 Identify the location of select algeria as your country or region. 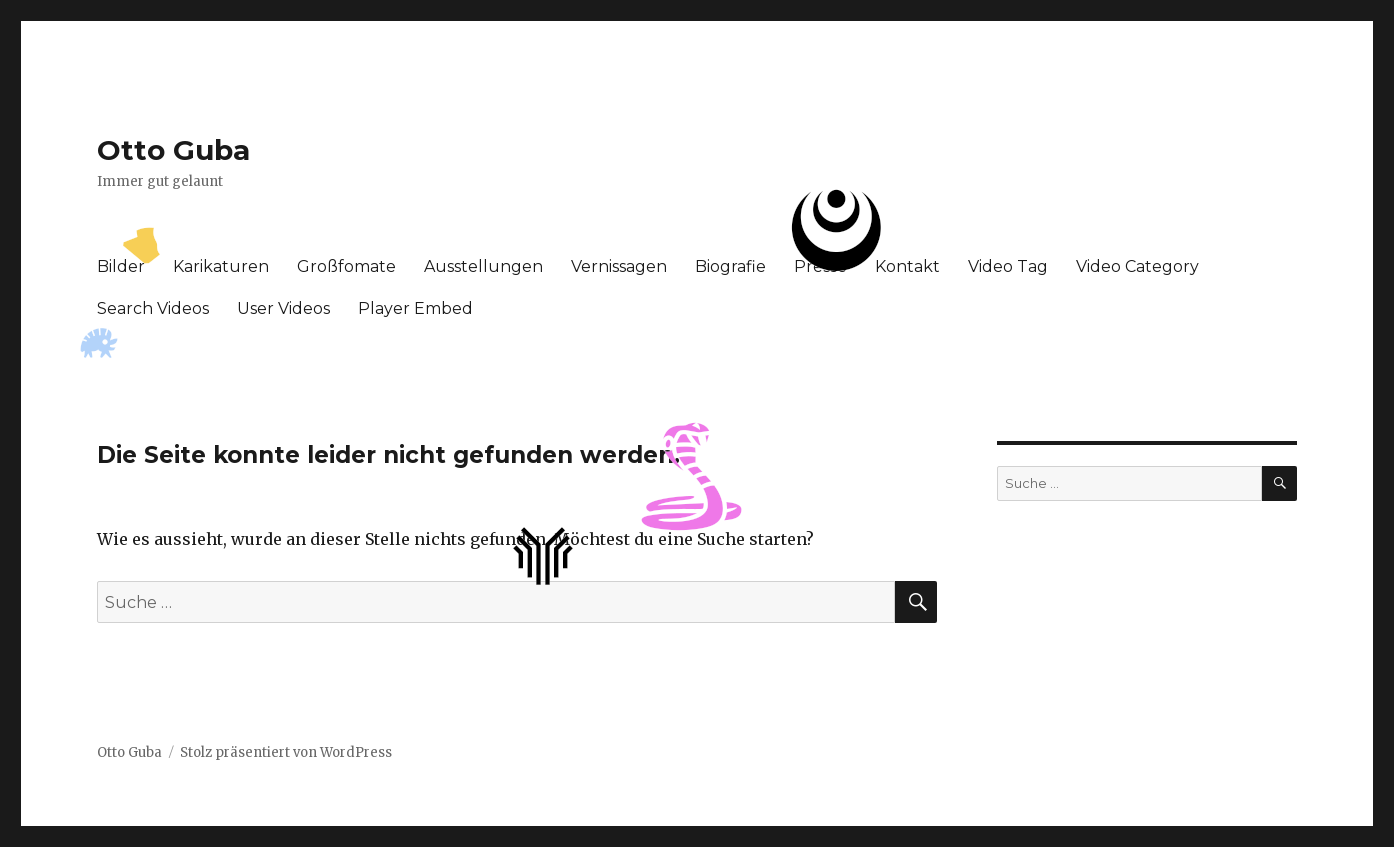
(141, 245).